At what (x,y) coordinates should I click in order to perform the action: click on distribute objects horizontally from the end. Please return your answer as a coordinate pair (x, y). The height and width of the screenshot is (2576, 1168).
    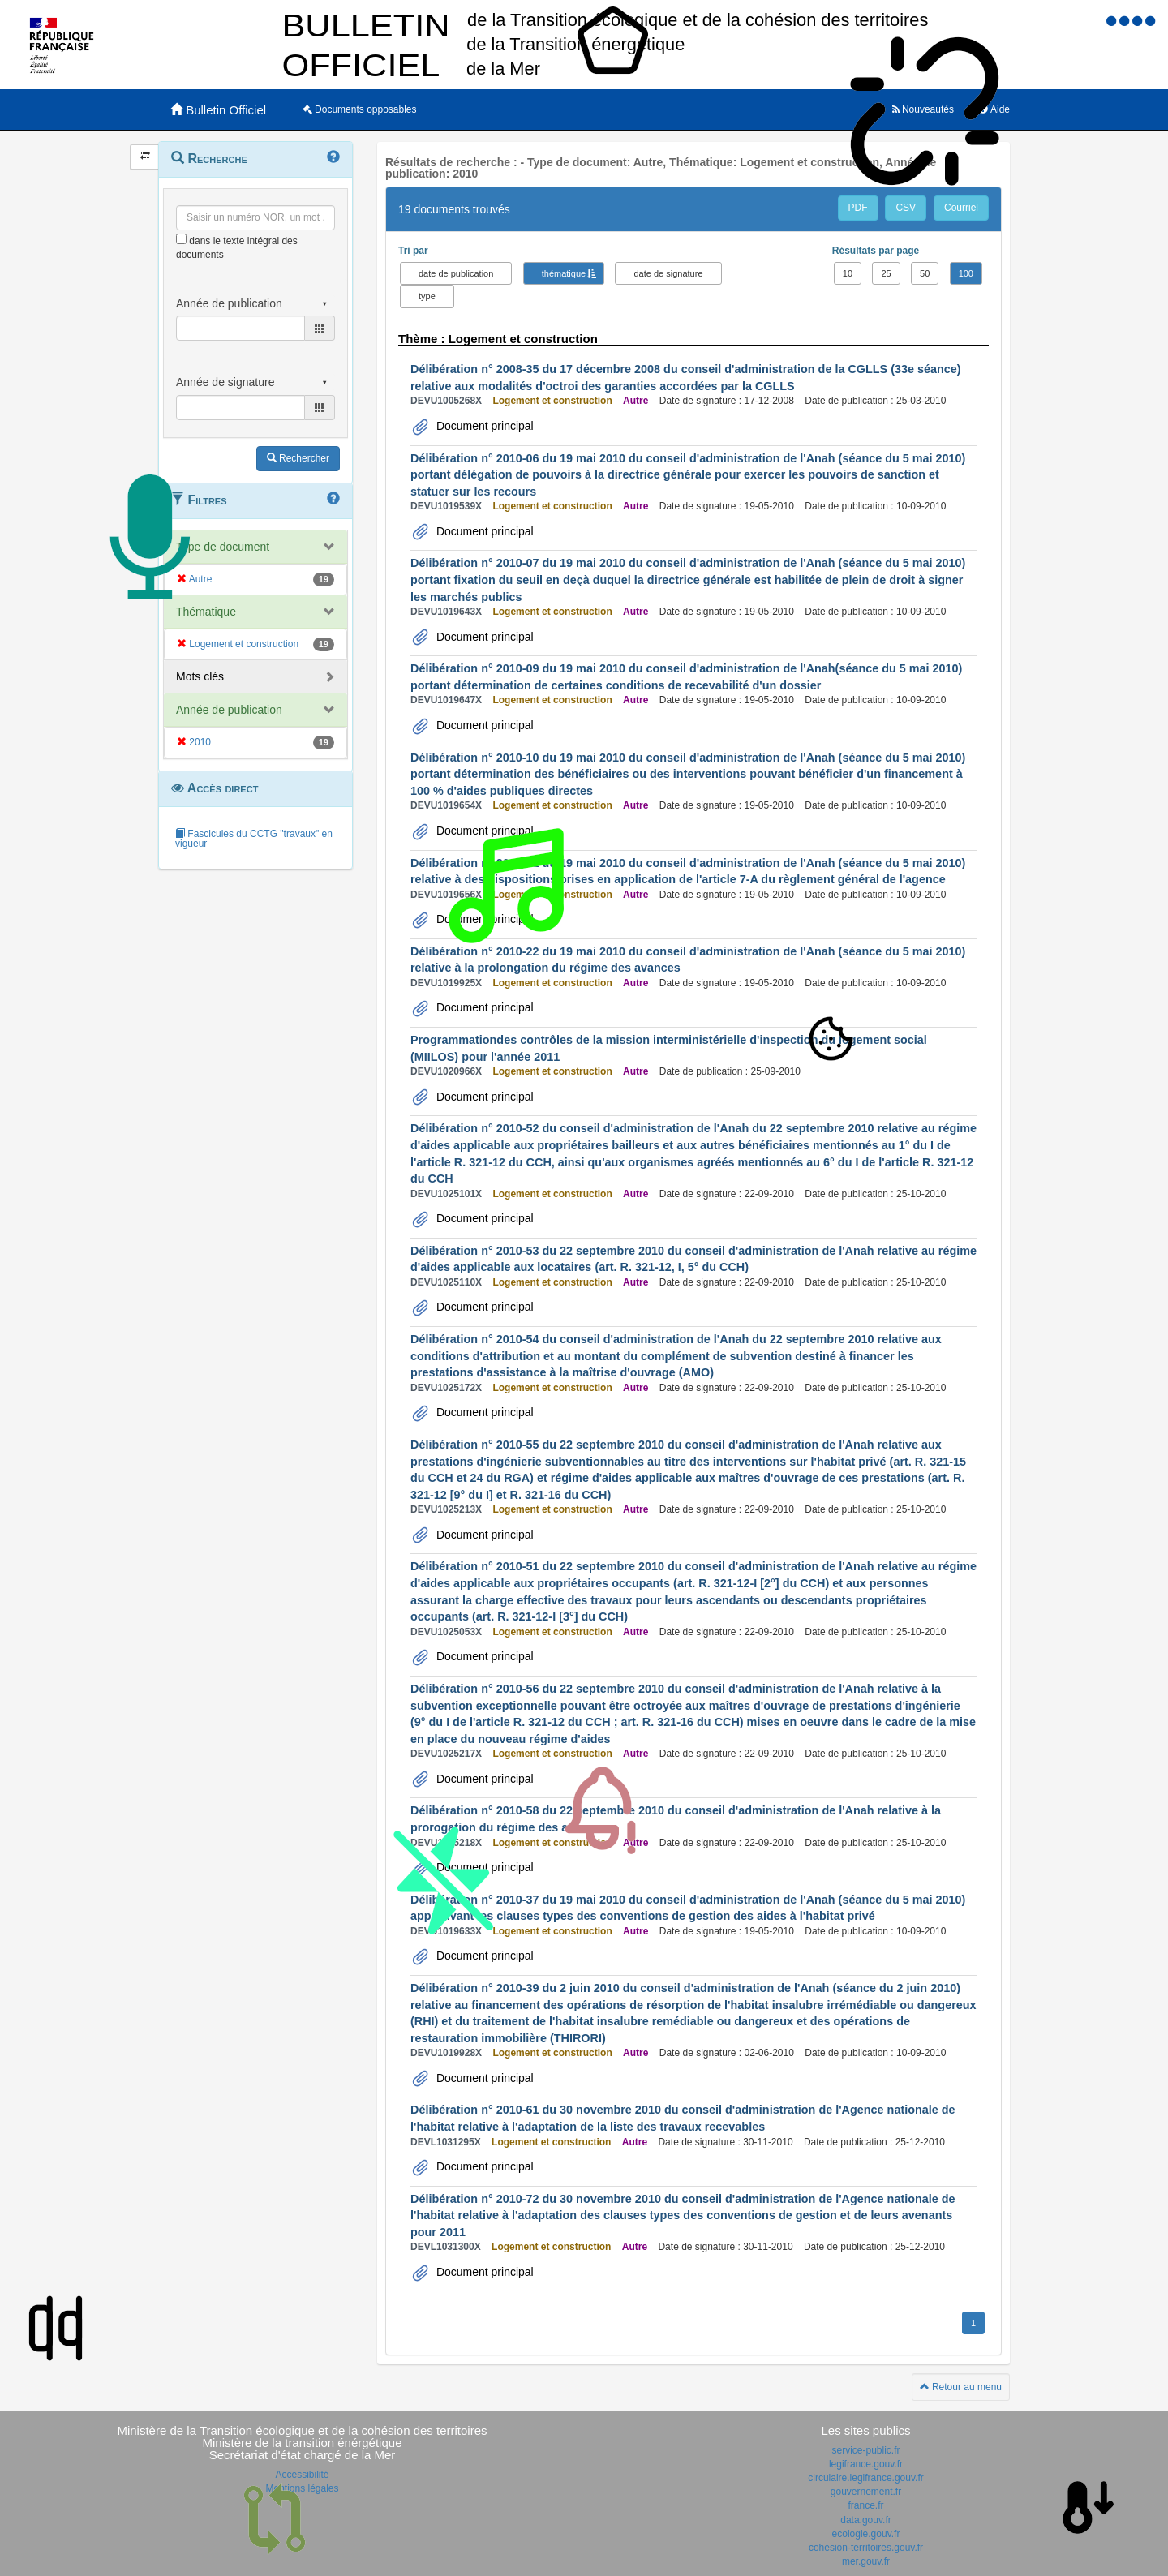
    Looking at the image, I should click on (55, 2328).